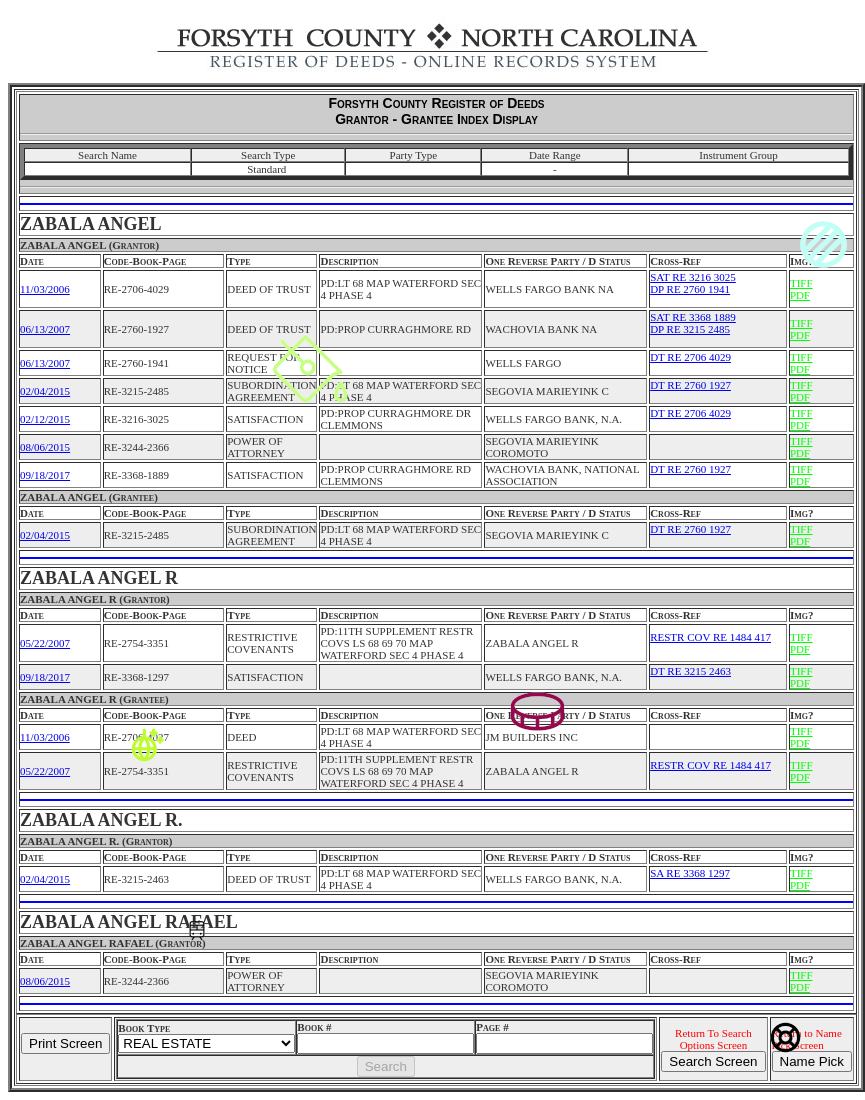 The height and width of the screenshot is (1100, 865). Describe the element at coordinates (537, 711) in the screenshot. I see `view your coin balance or currency` at that location.